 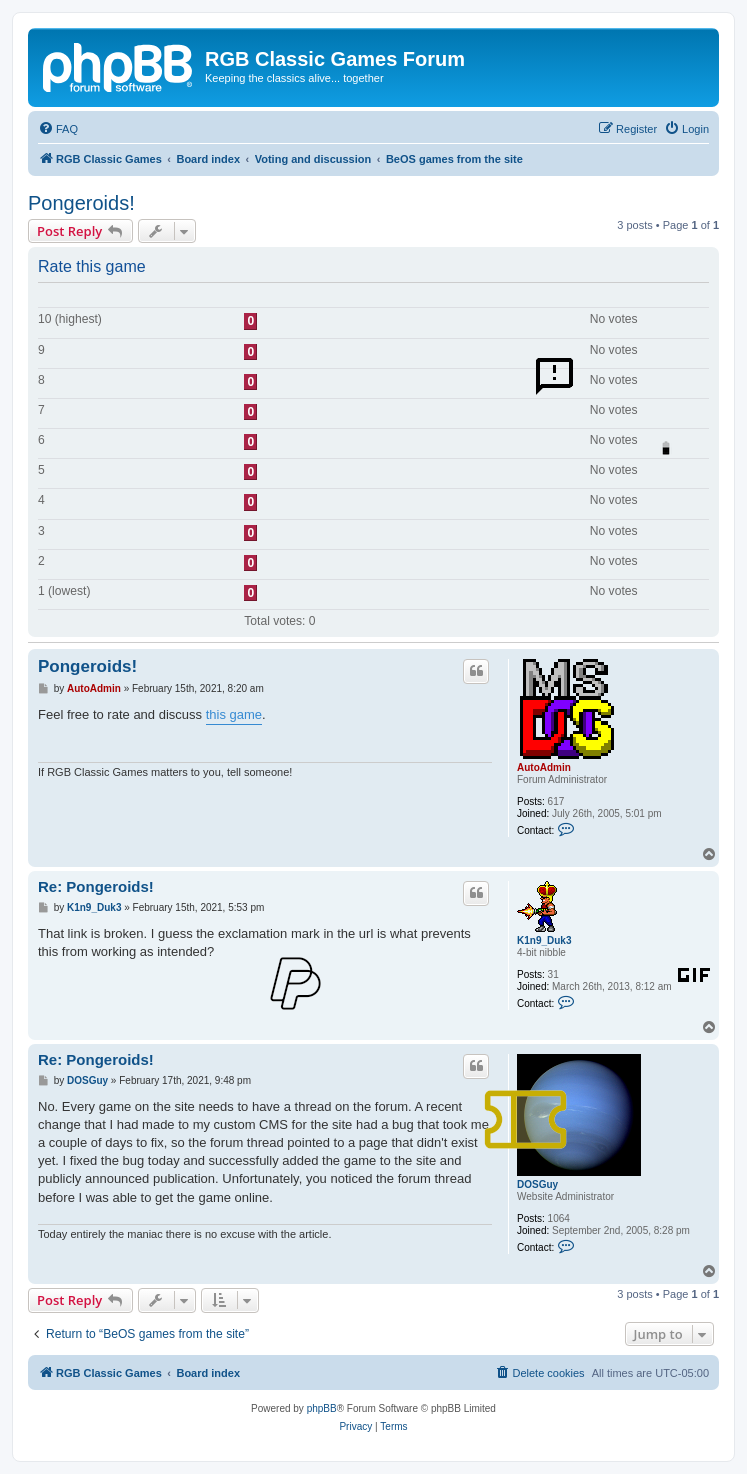 I want to click on pay with paypal, so click(x=294, y=983).